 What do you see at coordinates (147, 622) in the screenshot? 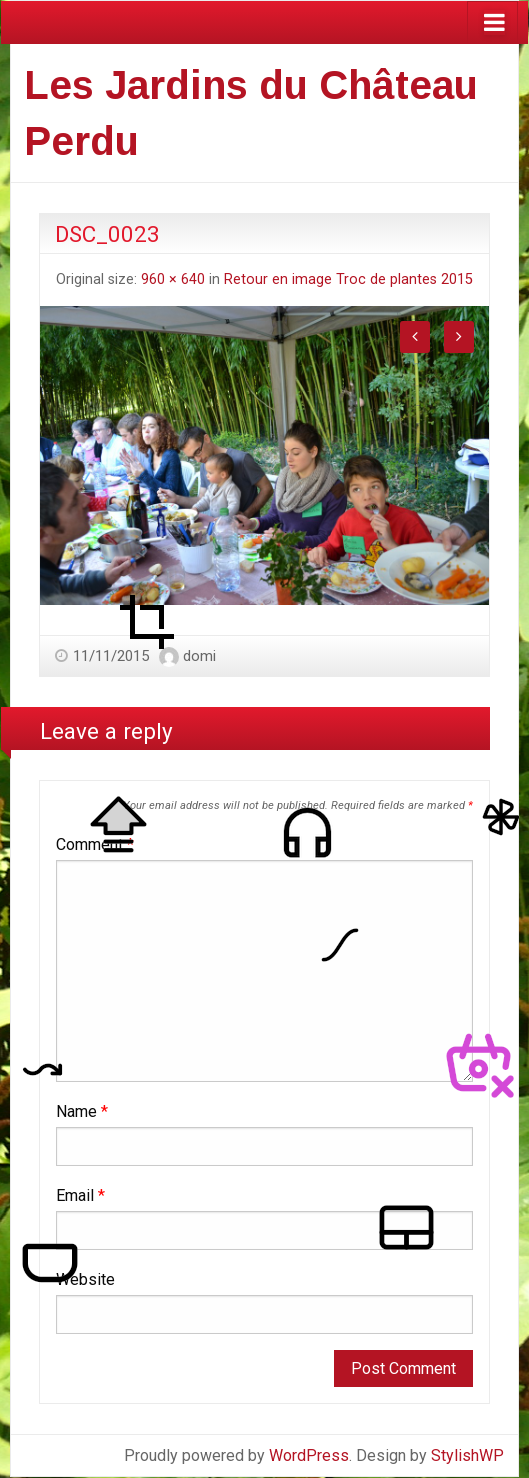
I see `crop an image` at bounding box center [147, 622].